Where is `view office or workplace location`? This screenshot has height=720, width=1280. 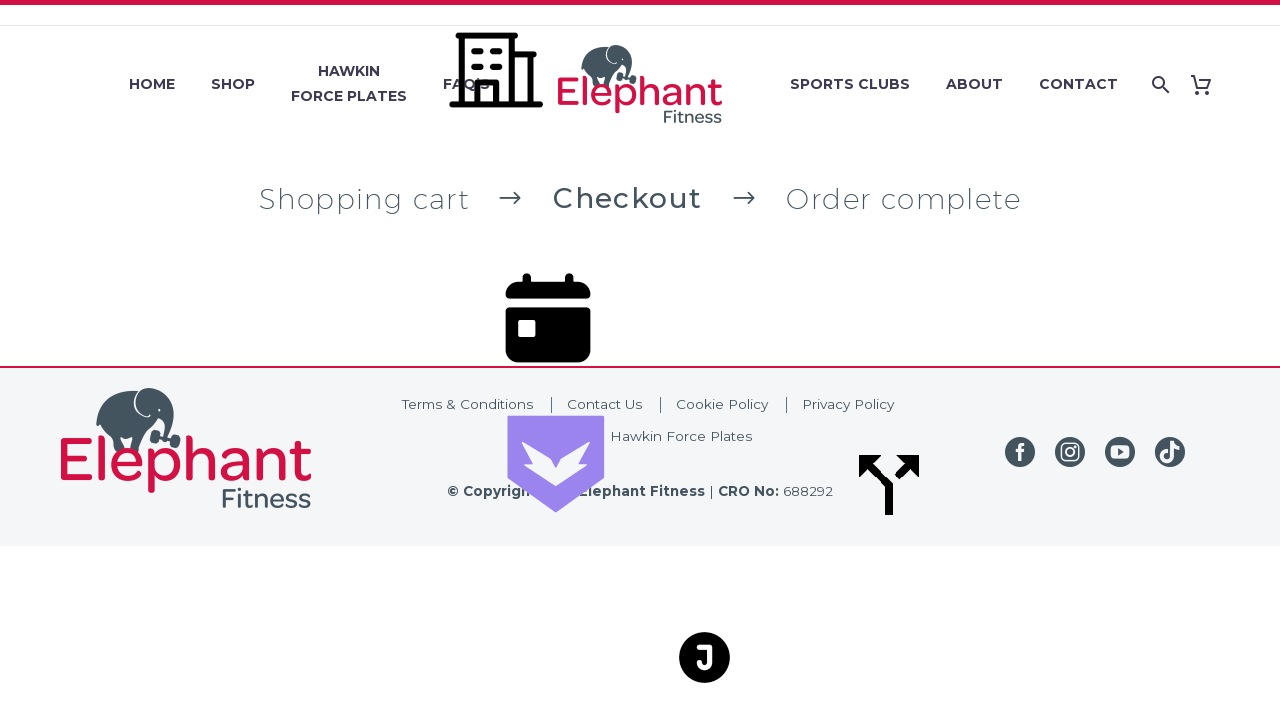
view office or workplace location is located at coordinates (493, 70).